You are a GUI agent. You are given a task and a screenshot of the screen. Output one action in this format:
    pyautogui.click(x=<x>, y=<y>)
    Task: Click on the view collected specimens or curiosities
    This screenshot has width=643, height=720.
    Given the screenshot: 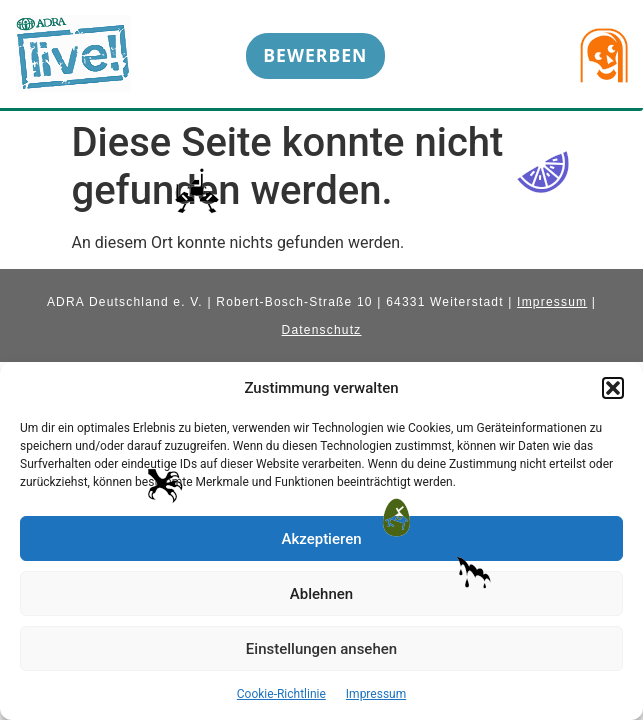 What is the action you would take?
    pyautogui.click(x=604, y=55)
    